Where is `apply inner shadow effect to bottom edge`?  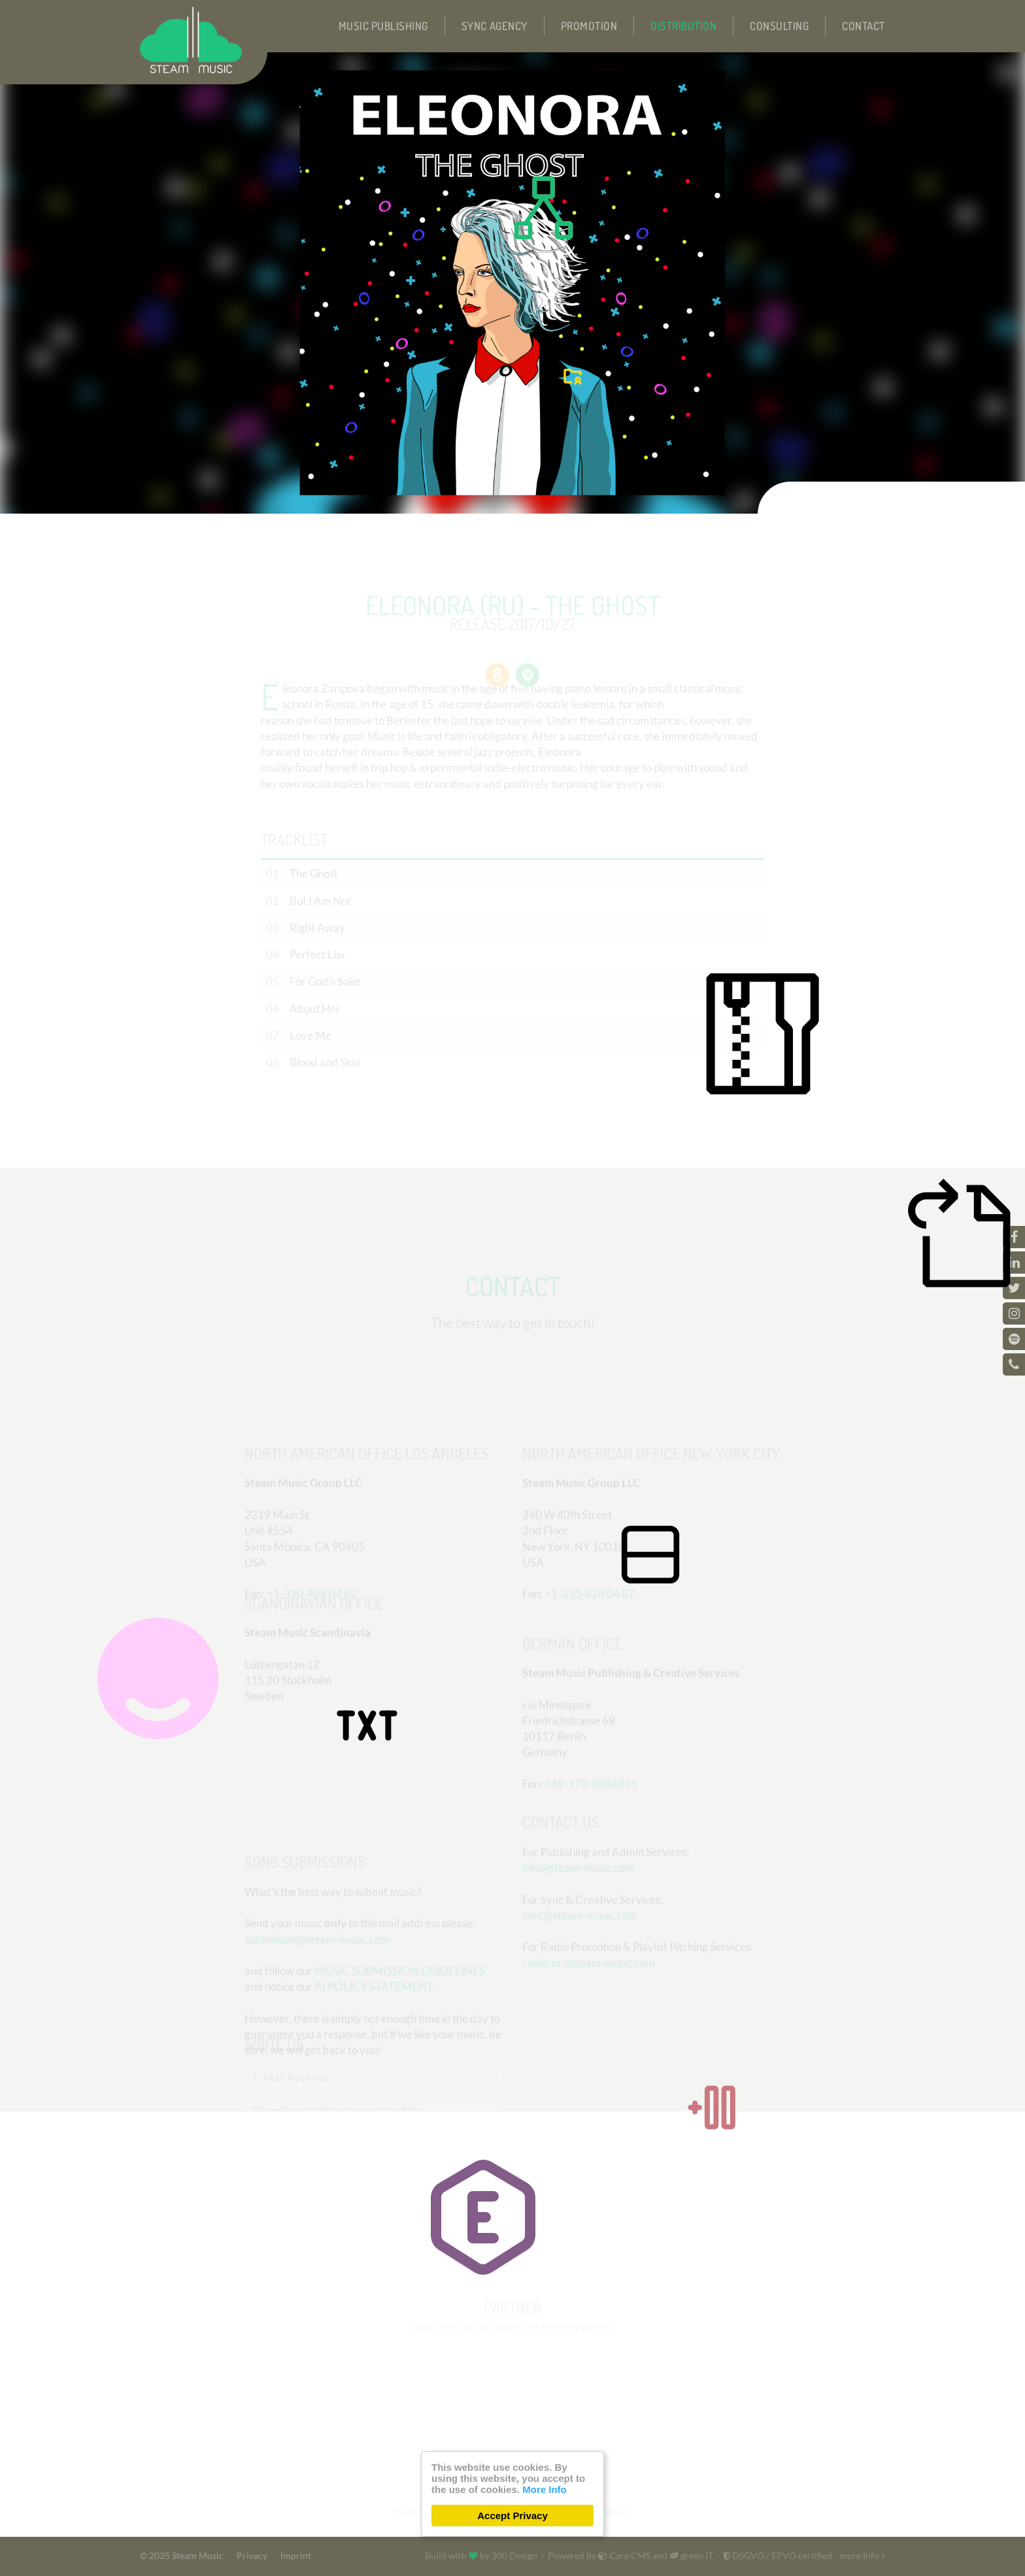
apply inner shadow effect to bottom edge is located at coordinates (158, 1678).